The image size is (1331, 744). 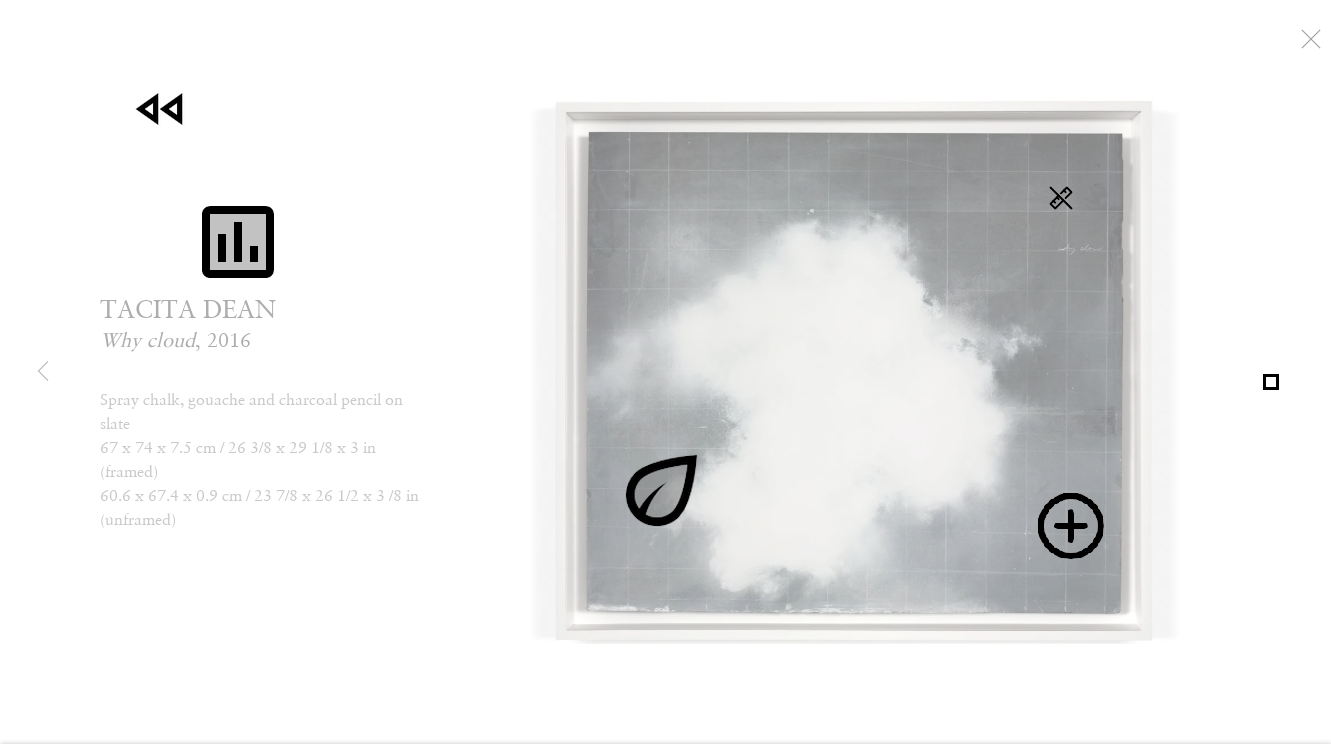 What do you see at coordinates (1271, 382) in the screenshot?
I see `stop media playback` at bounding box center [1271, 382].